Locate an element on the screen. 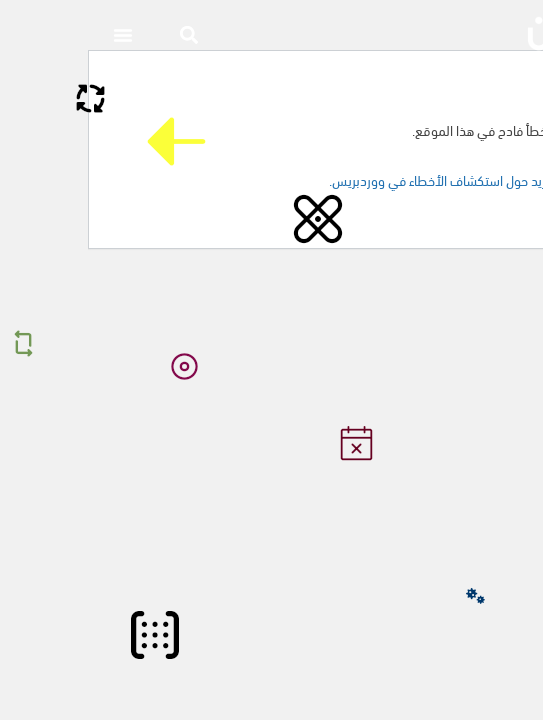 The image size is (543, 720). view detected viruses or threats is located at coordinates (475, 595).